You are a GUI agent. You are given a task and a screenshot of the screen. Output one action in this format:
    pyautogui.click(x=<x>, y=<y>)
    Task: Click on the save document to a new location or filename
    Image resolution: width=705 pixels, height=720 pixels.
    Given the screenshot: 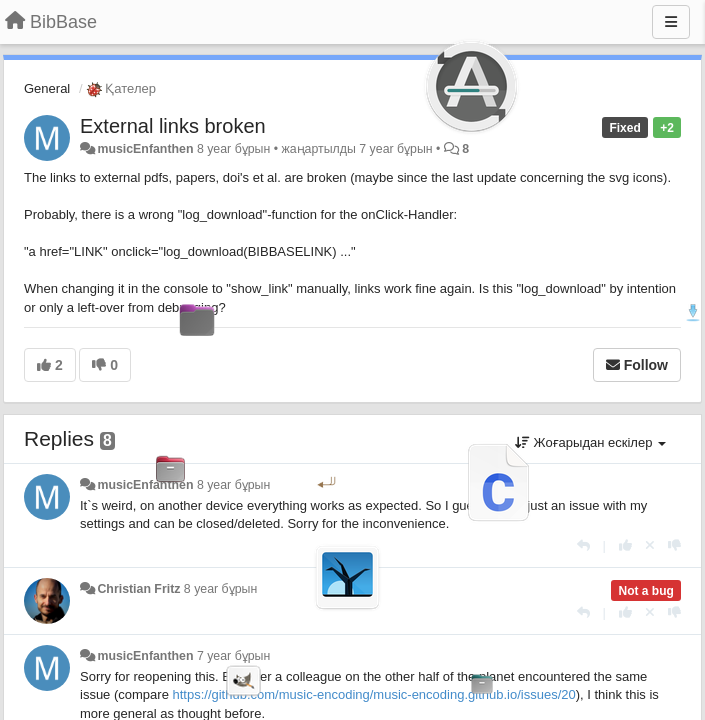 What is the action you would take?
    pyautogui.click(x=693, y=311)
    